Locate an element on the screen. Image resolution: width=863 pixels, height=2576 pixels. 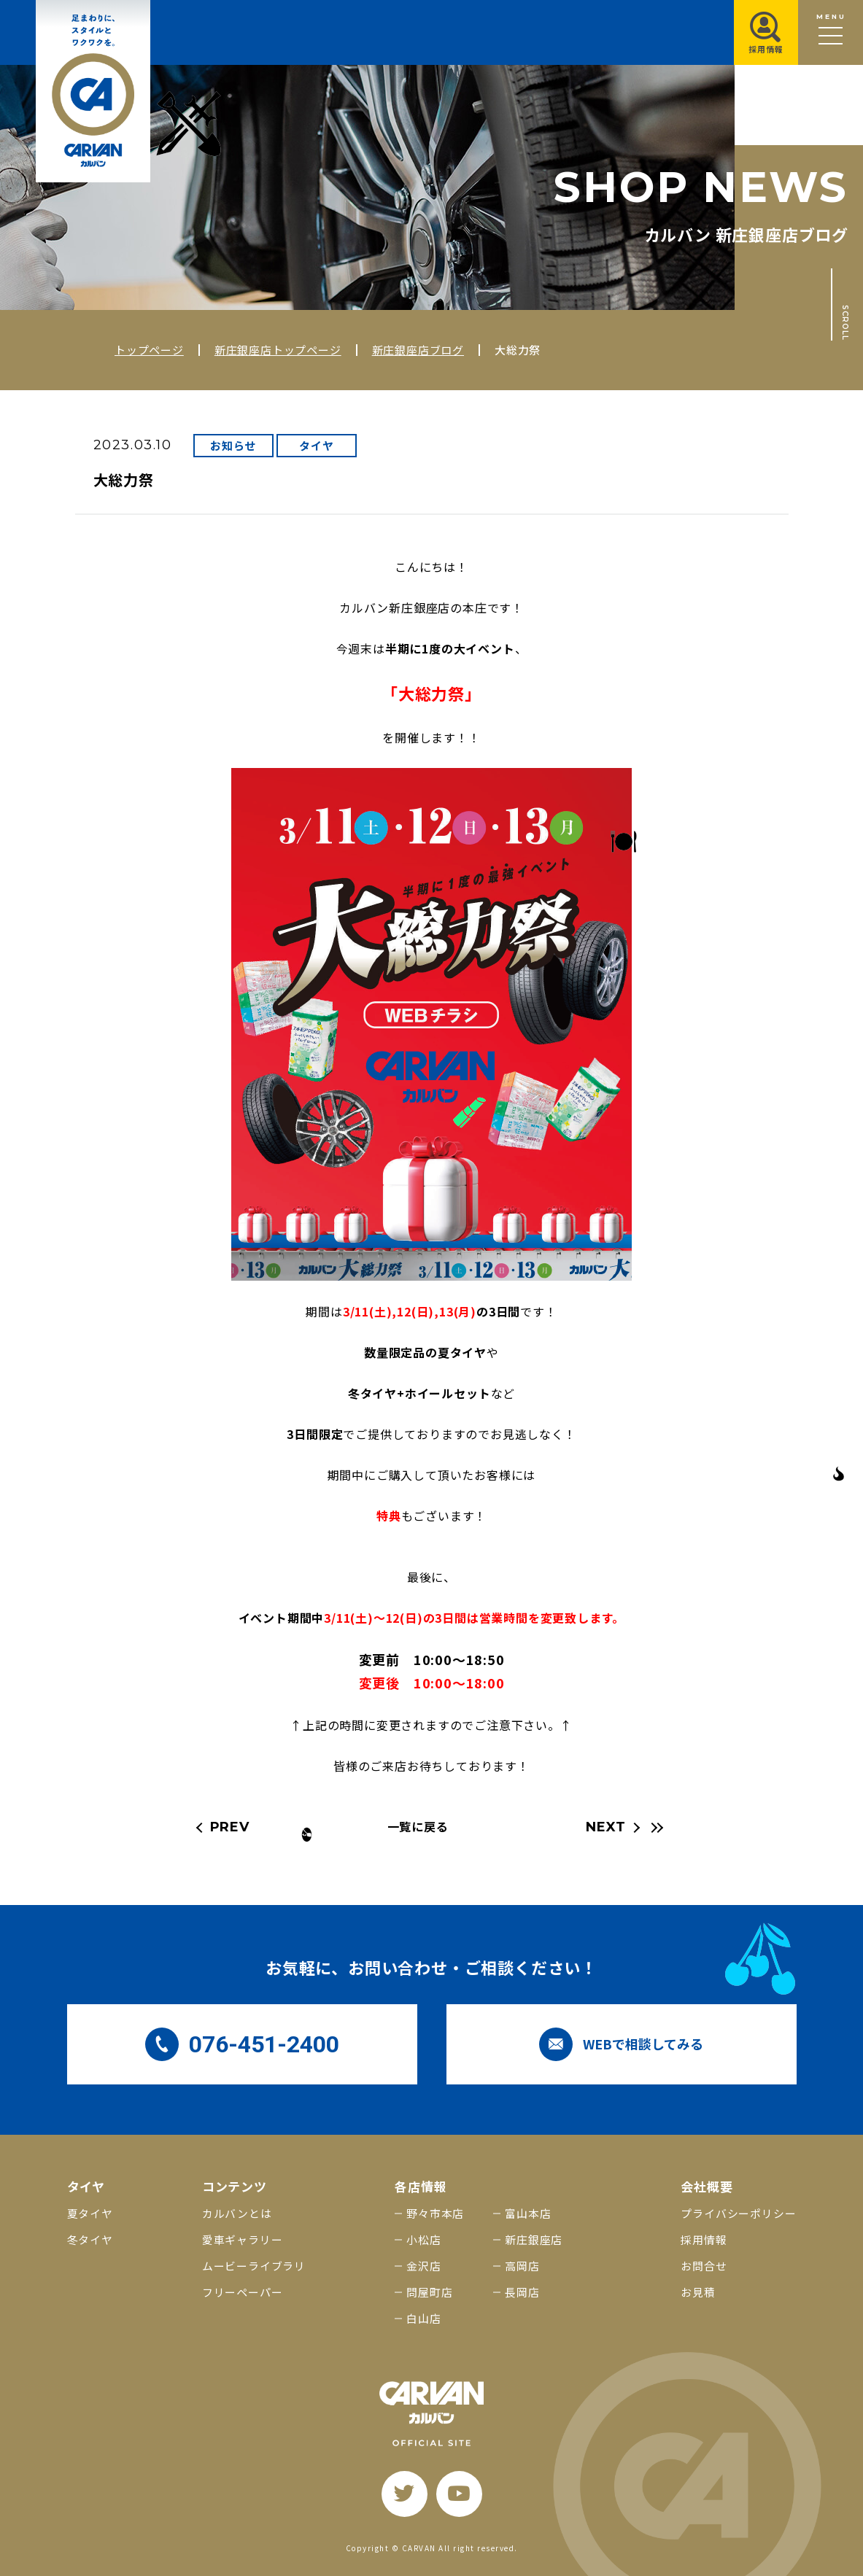
view meal or dining options is located at coordinates (624, 842).